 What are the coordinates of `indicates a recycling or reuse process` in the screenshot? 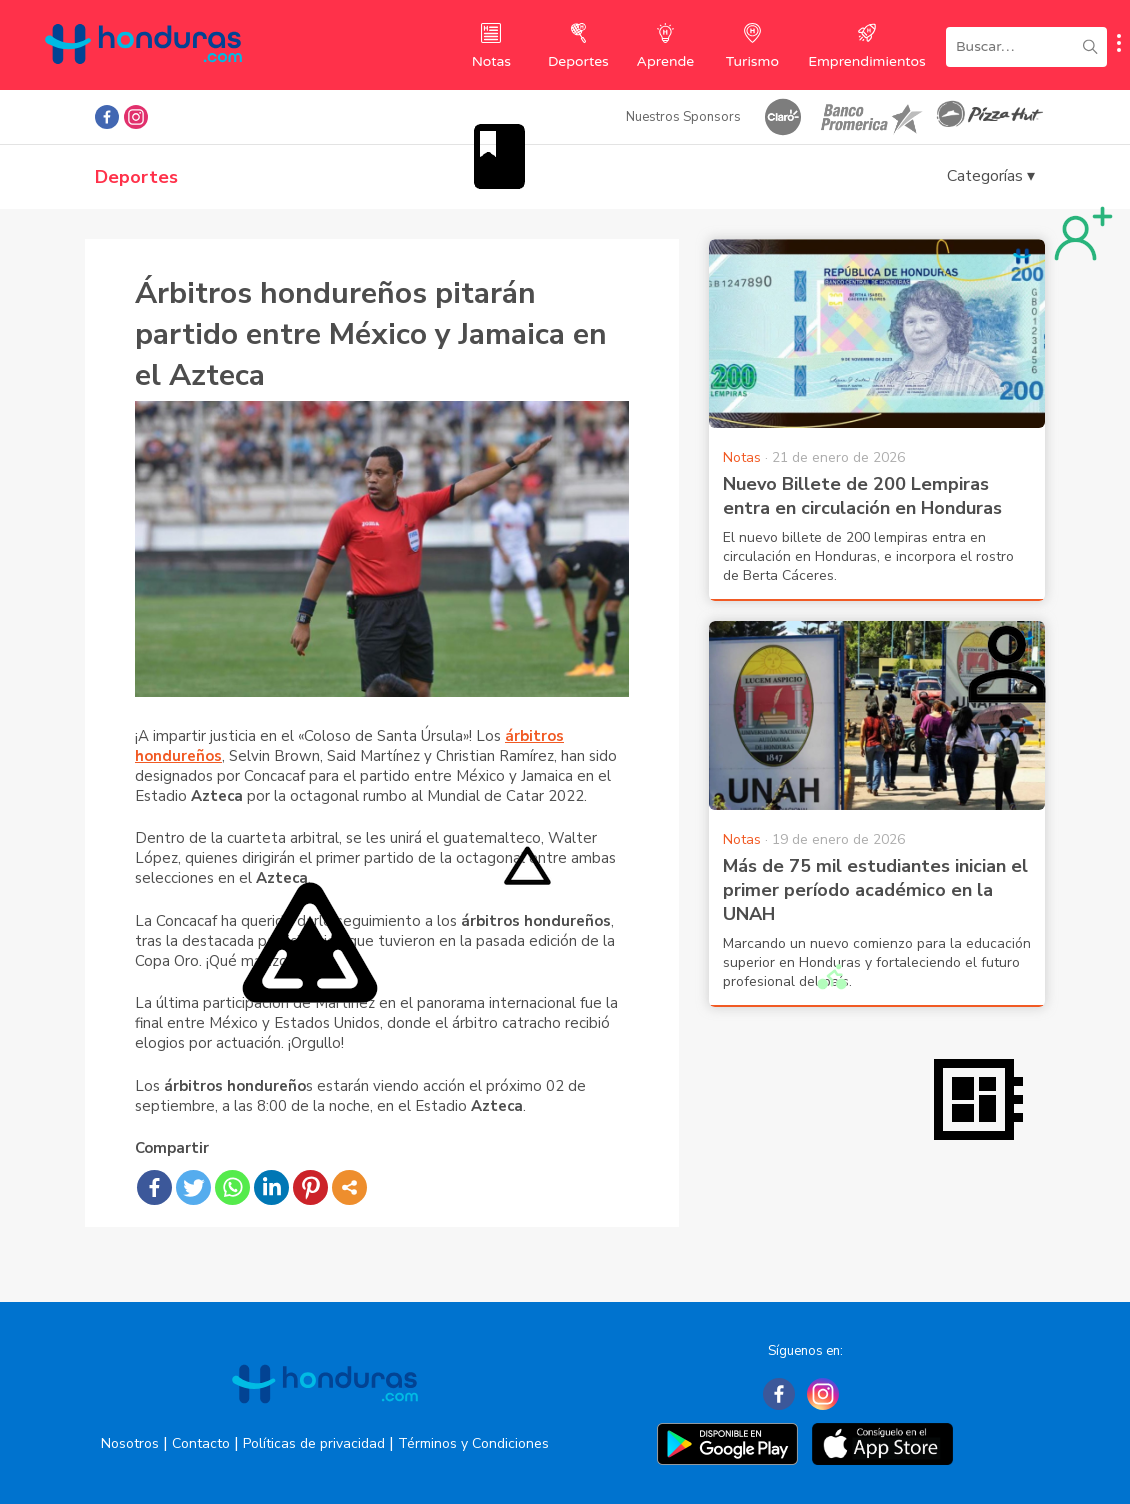 It's located at (310, 945).